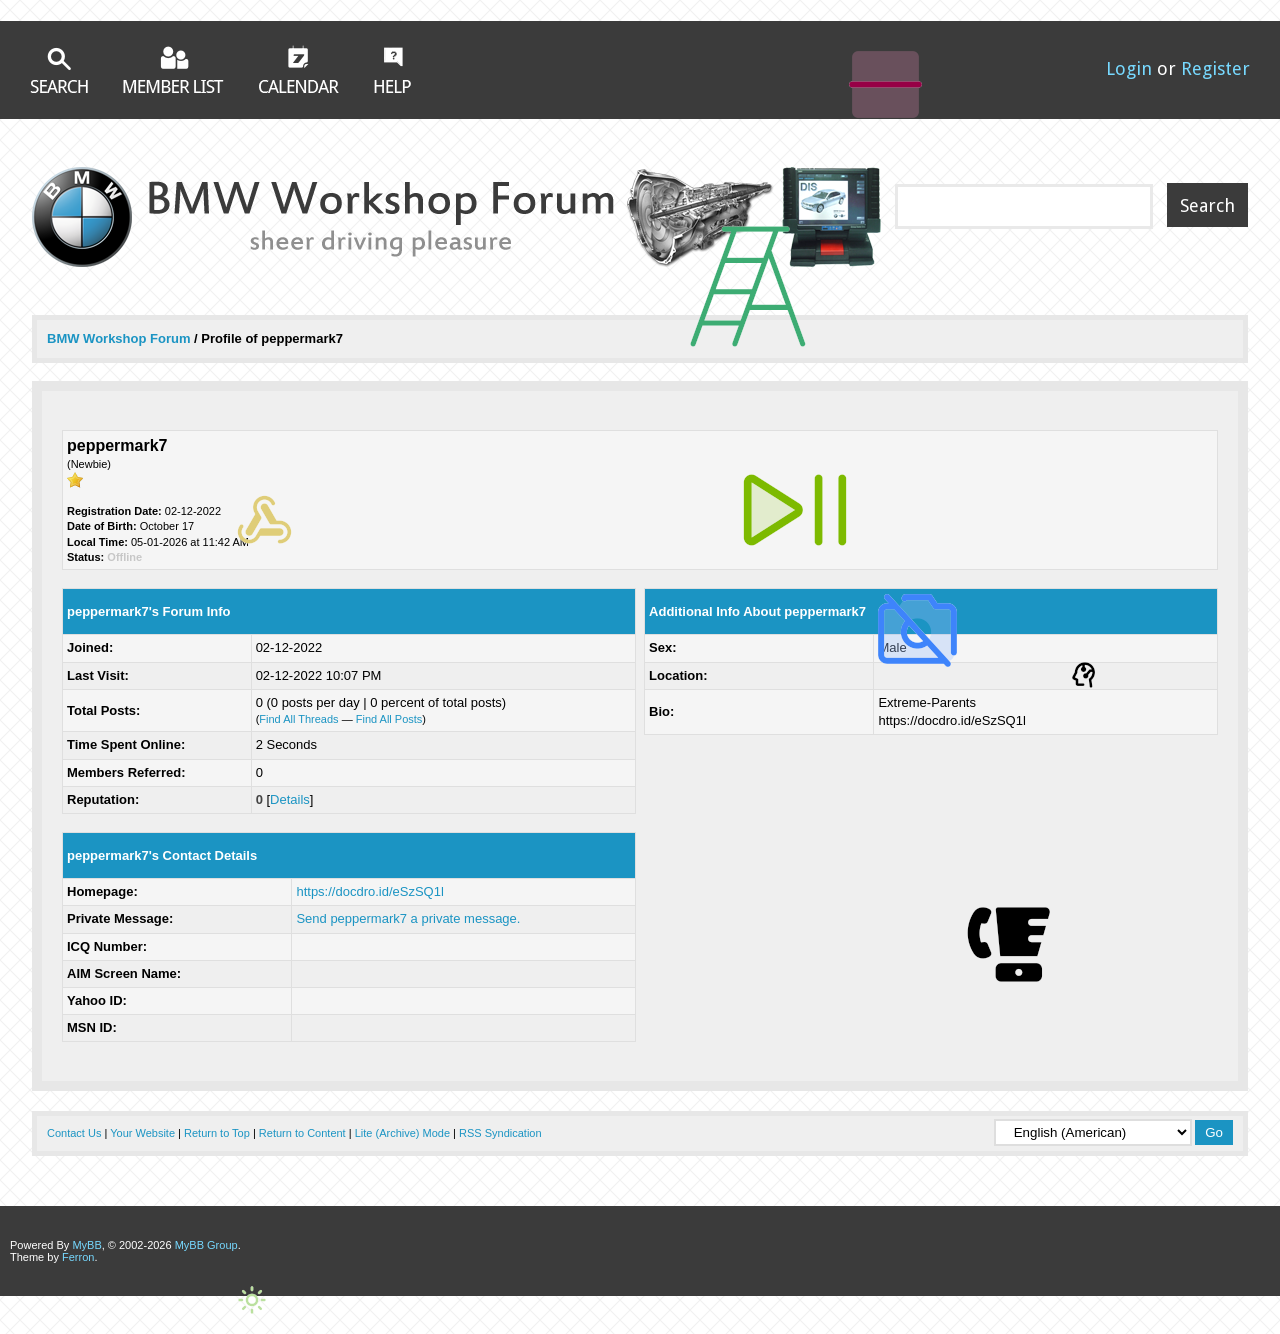  Describe the element at coordinates (264, 522) in the screenshot. I see `configure webhook integrations` at that location.